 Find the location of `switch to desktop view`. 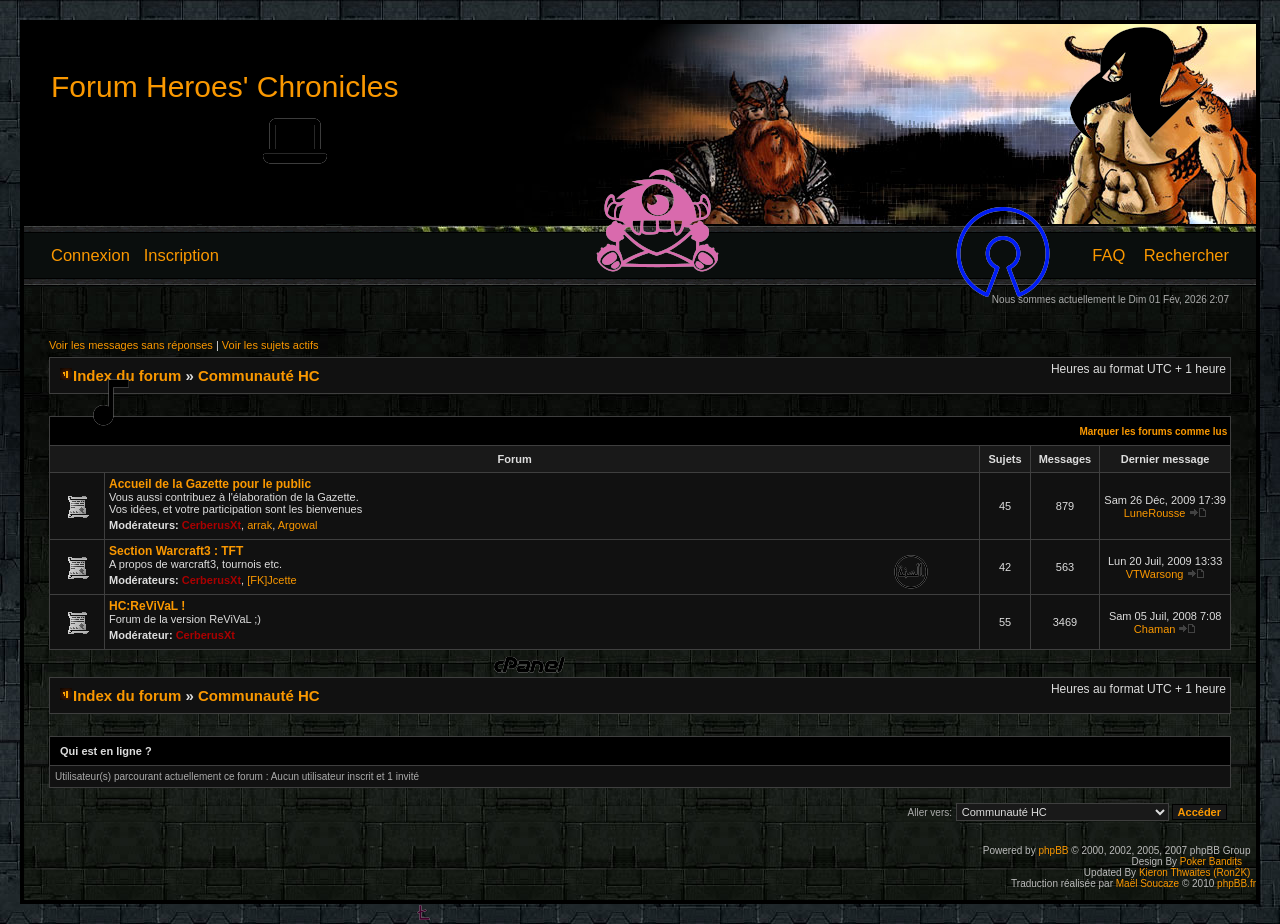

switch to desktop view is located at coordinates (295, 141).